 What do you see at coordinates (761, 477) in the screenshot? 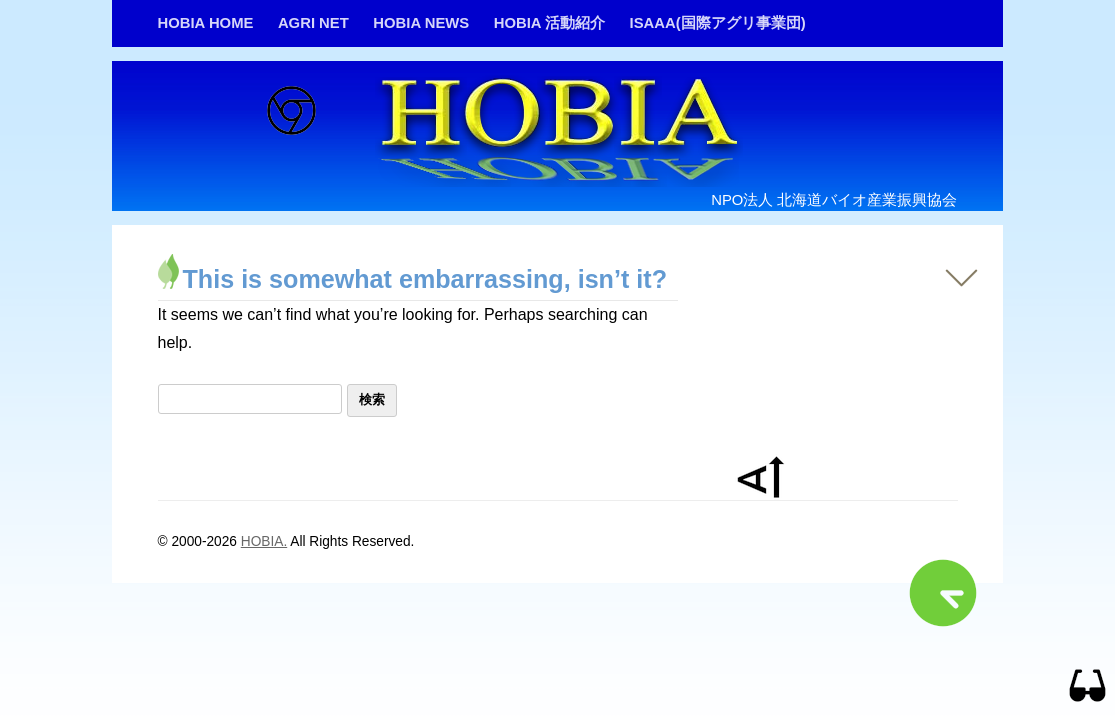
I see `rotate text direction upward` at bounding box center [761, 477].